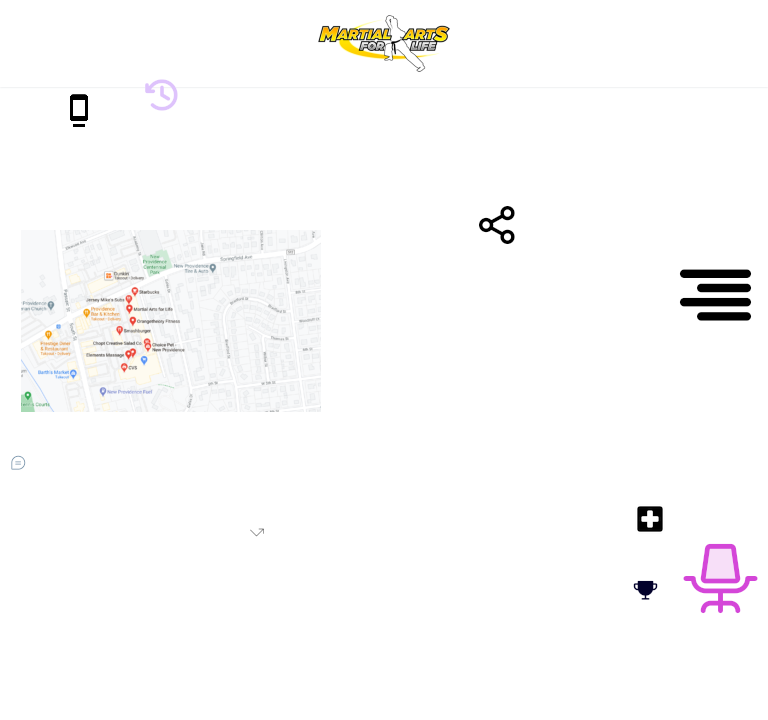  Describe the element at coordinates (257, 532) in the screenshot. I see `reply to a message` at that location.